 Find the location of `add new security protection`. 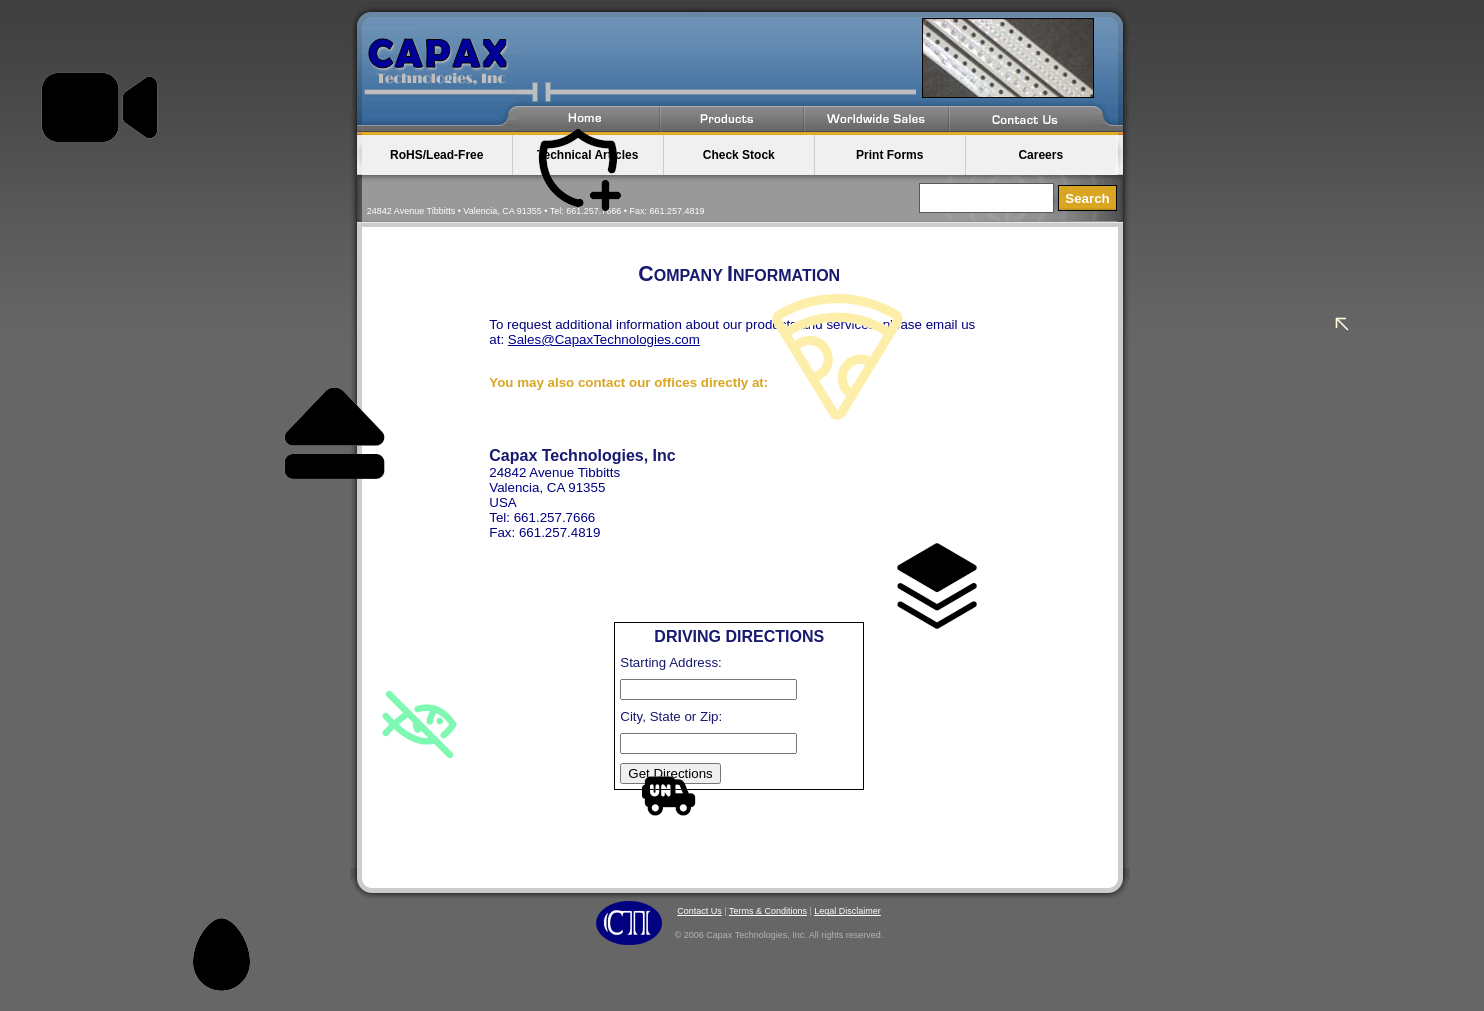

add new security protection is located at coordinates (578, 168).